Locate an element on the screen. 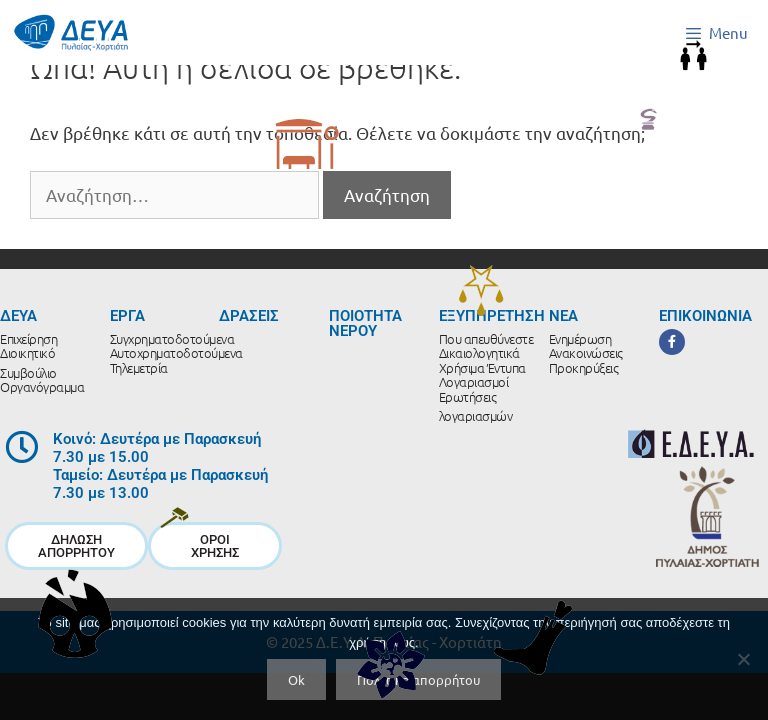 The width and height of the screenshot is (768, 720). decorative flower element for game UI is located at coordinates (391, 665).